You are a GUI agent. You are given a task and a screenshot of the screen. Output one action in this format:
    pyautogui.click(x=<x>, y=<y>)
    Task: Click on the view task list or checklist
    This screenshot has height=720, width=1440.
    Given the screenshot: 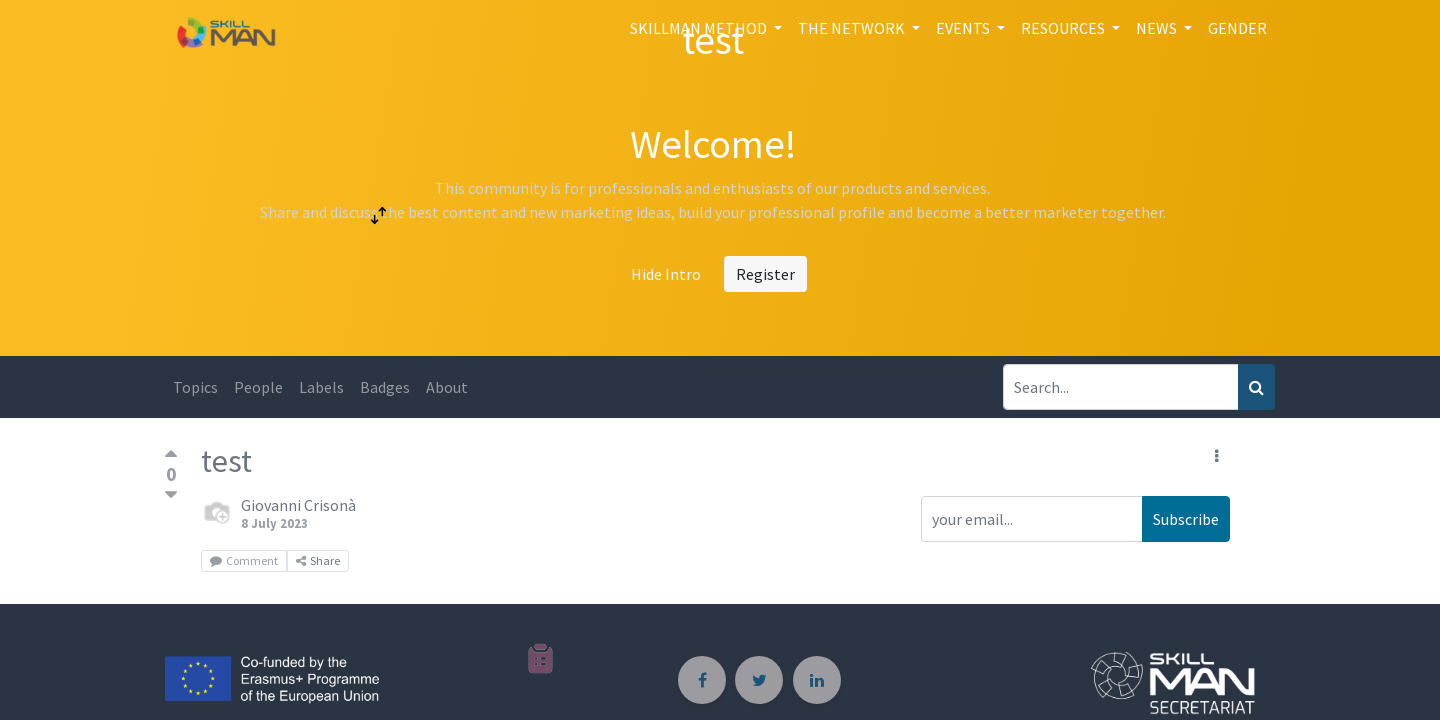 What is the action you would take?
    pyautogui.click(x=540, y=658)
    